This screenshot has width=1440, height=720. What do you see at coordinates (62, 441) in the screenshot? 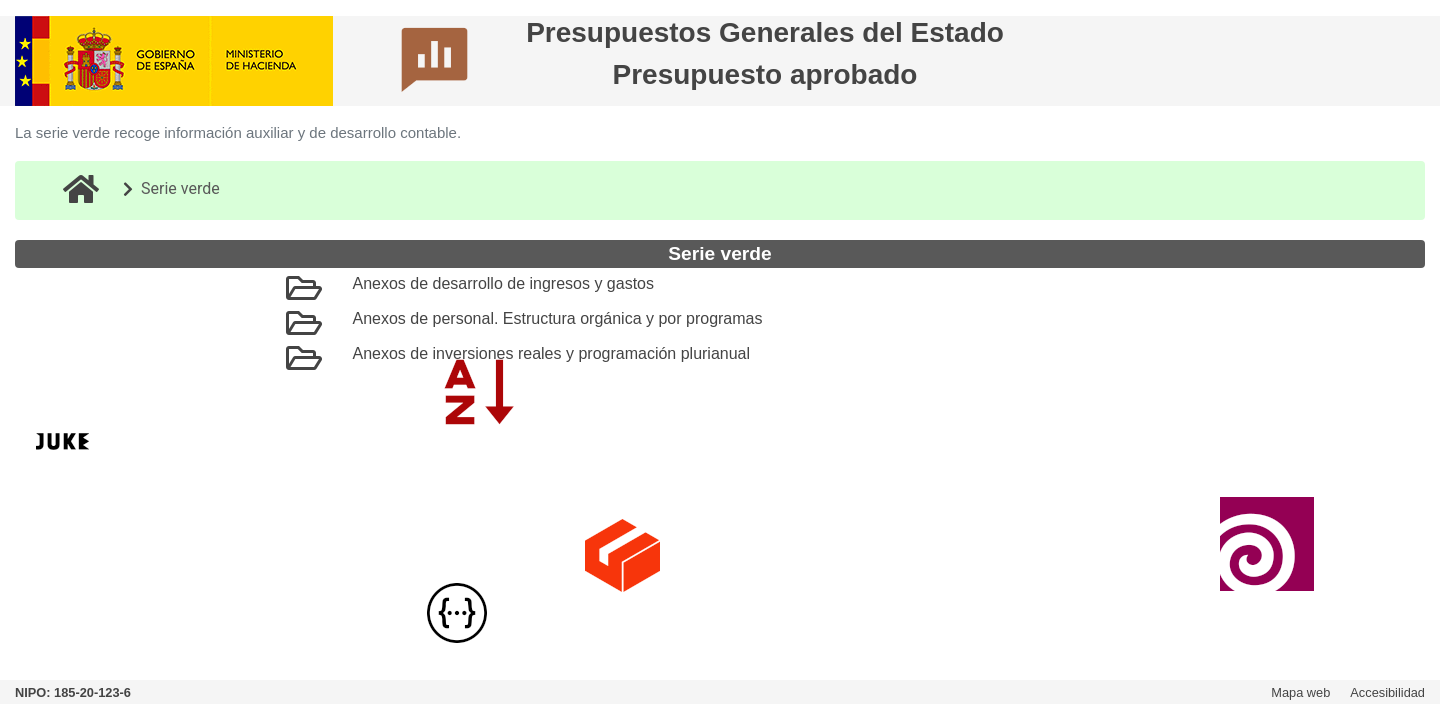
I see `juke music streaming service logo` at bounding box center [62, 441].